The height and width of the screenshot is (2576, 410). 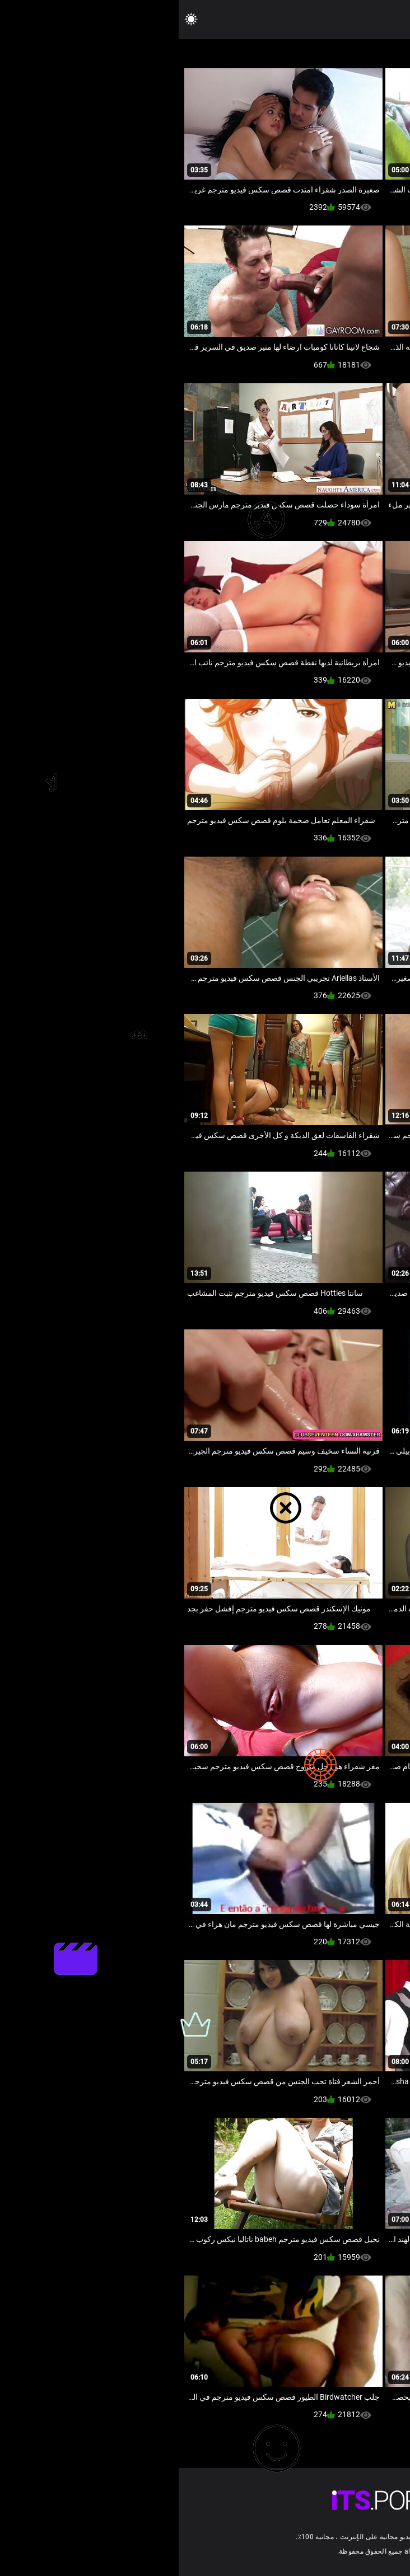 What do you see at coordinates (266, 519) in the screenshot?
I see `open the Apple App Store` at bounding box center [266, 519].